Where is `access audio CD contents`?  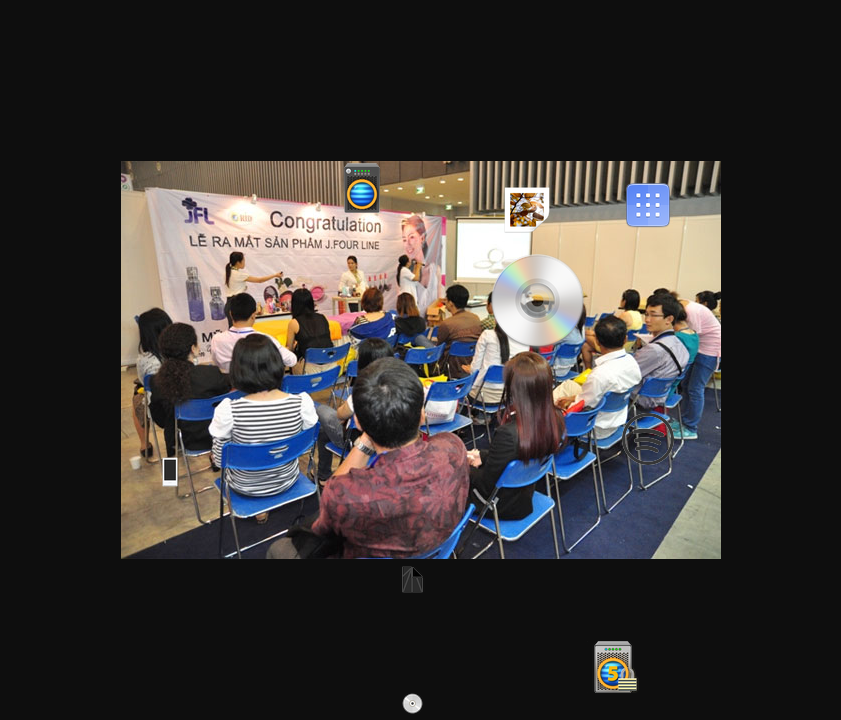 access audio CD contents is located at coordinates (537, 302).